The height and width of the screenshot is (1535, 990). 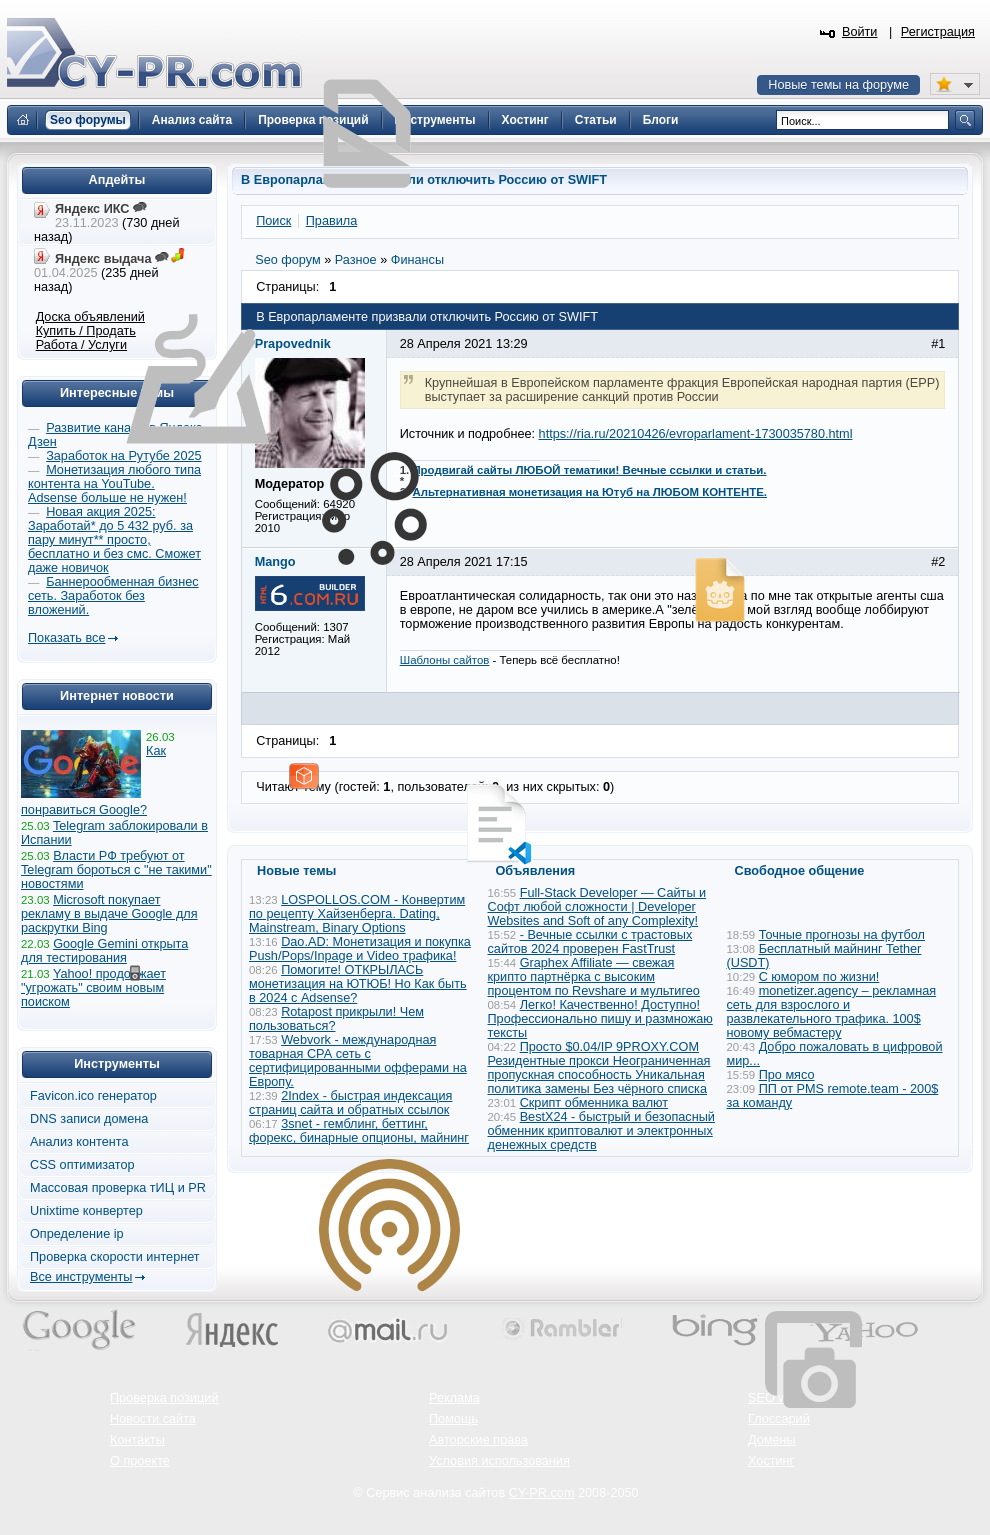 I want to click on adjust page layout and print settings, so click(x=367, y=130).